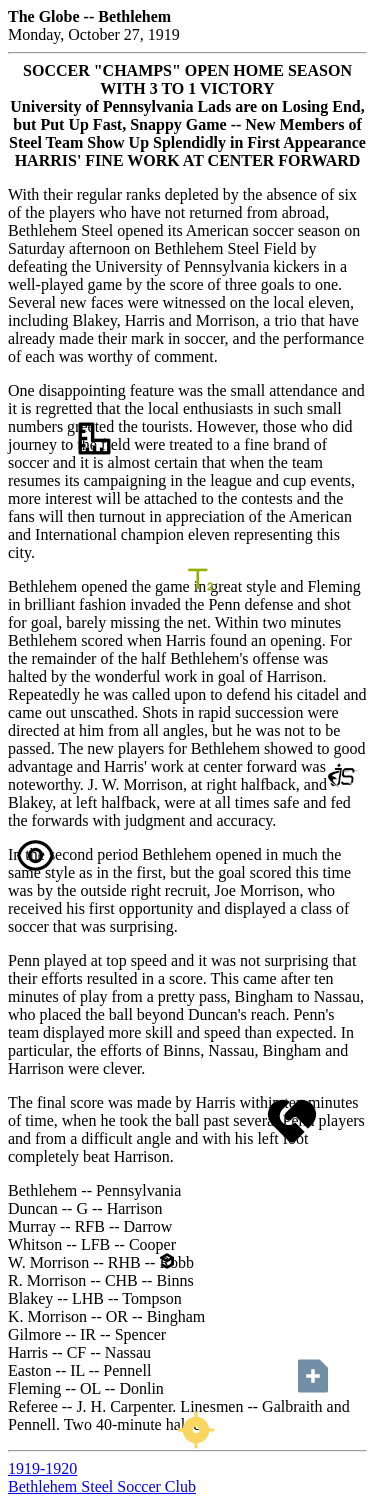 The image size is (375, 1504). What do you see at coordinates (343, 775) in the screenshot?
I see `ejs templating engine logo` at bounding box center [343, 775].